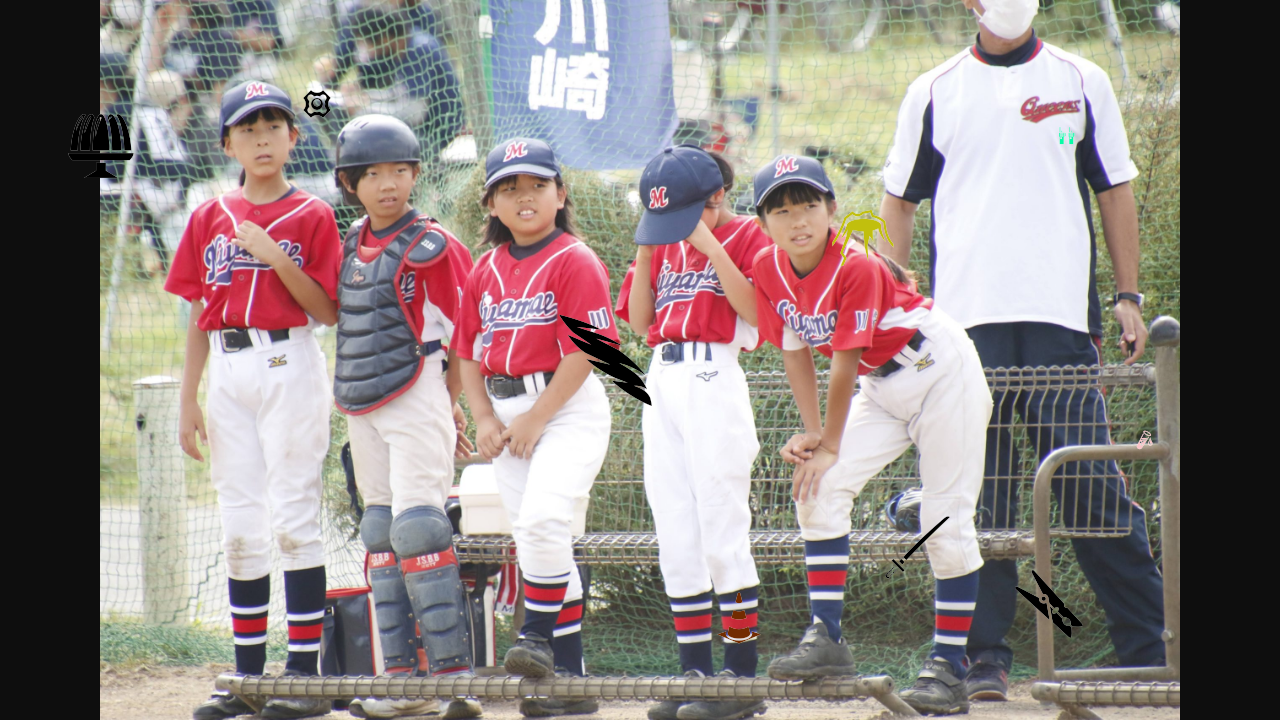  Describe the element at coordinates (101, 142) in the screenshot. I see `dessert or sweet treat category in a game menu` at that location.